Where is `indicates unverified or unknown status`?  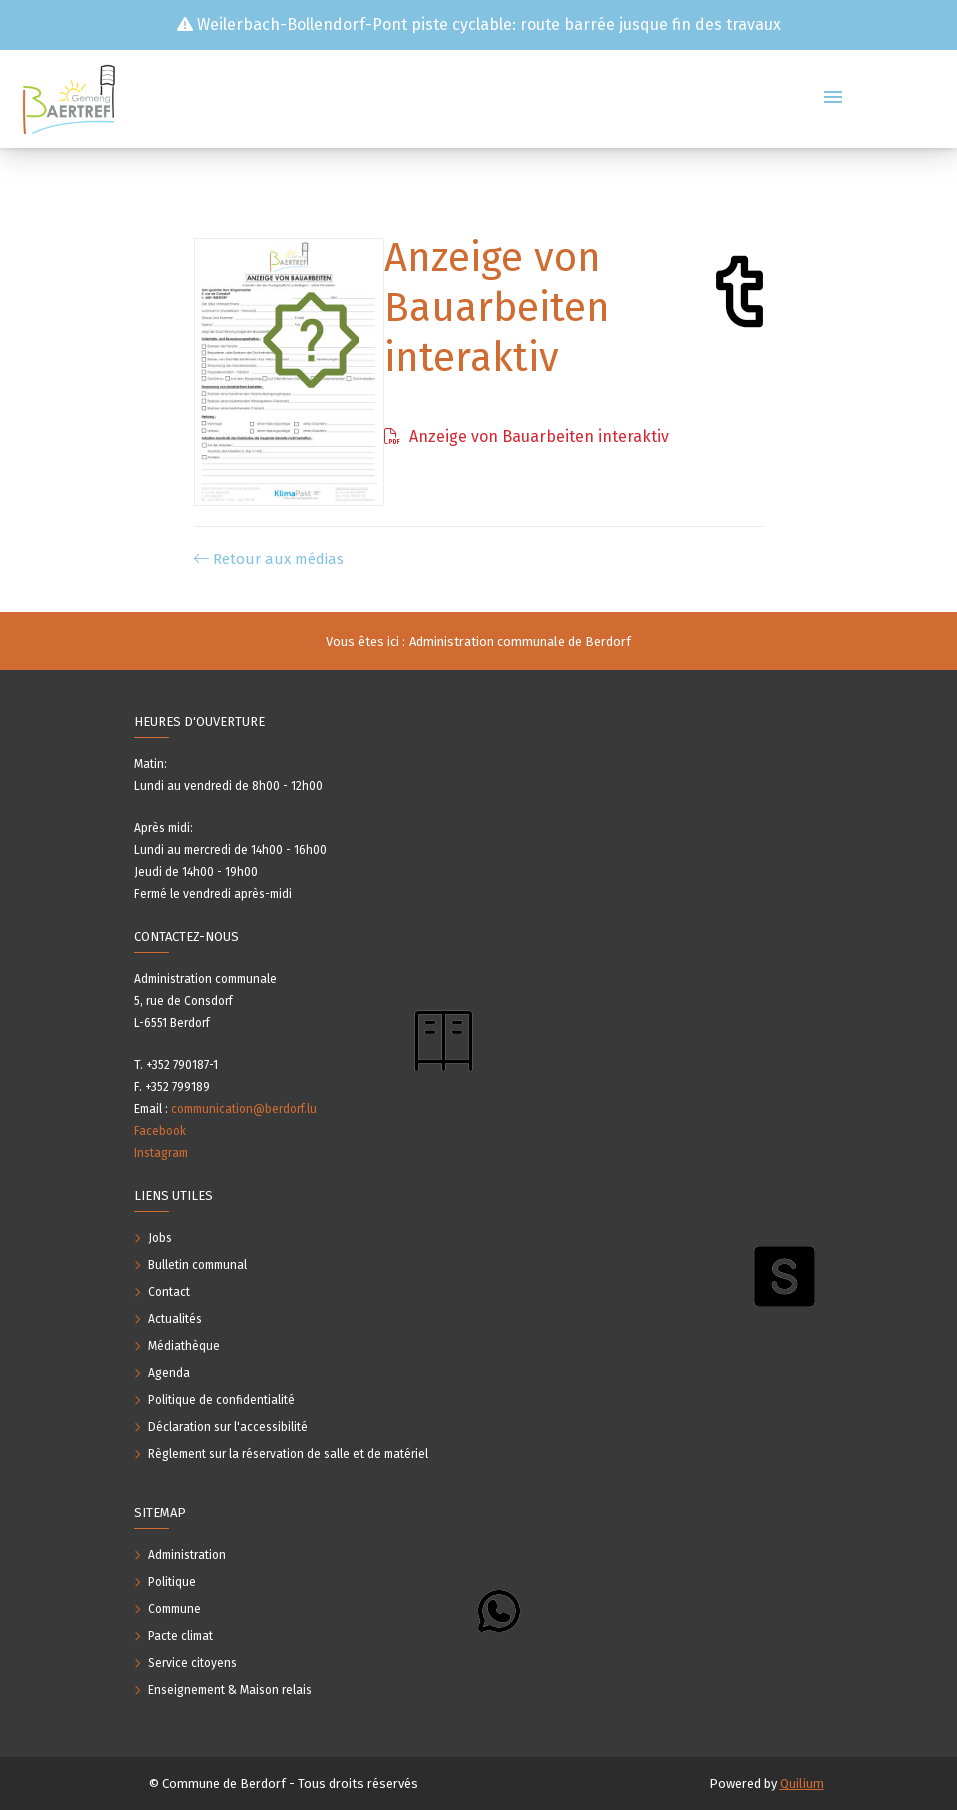
indicates unverified or unknown status is located at coordinates (311, 340).